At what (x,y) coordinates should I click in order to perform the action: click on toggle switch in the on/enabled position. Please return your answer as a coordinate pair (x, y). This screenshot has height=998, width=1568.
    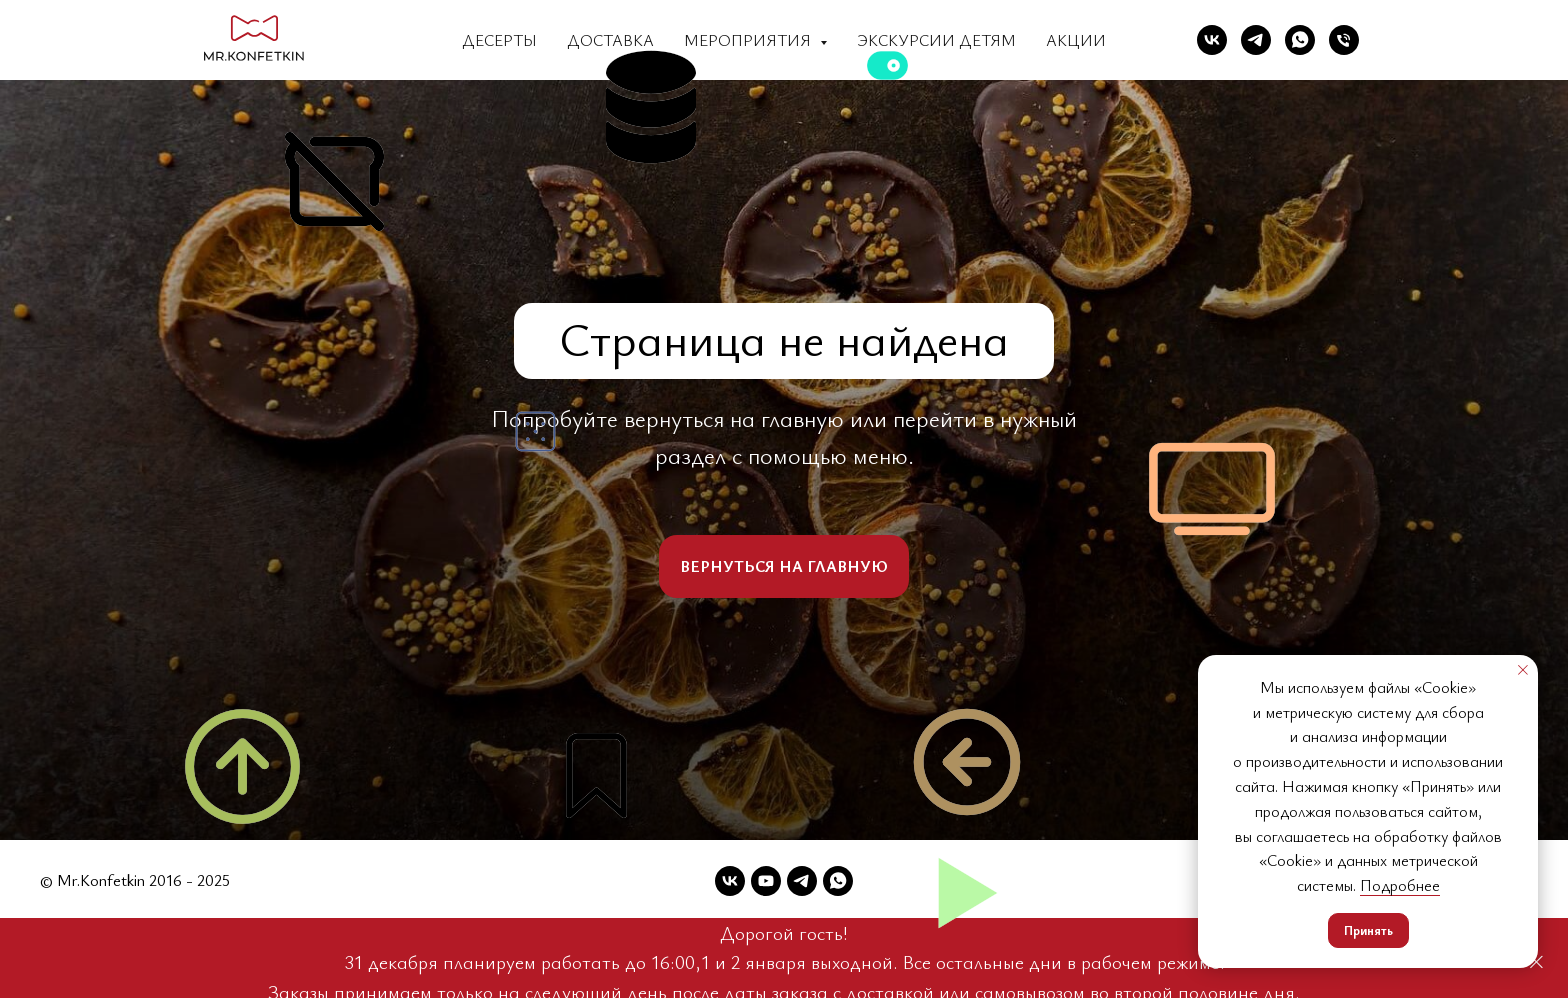
    Looking at the image, I should click on (887, 65).